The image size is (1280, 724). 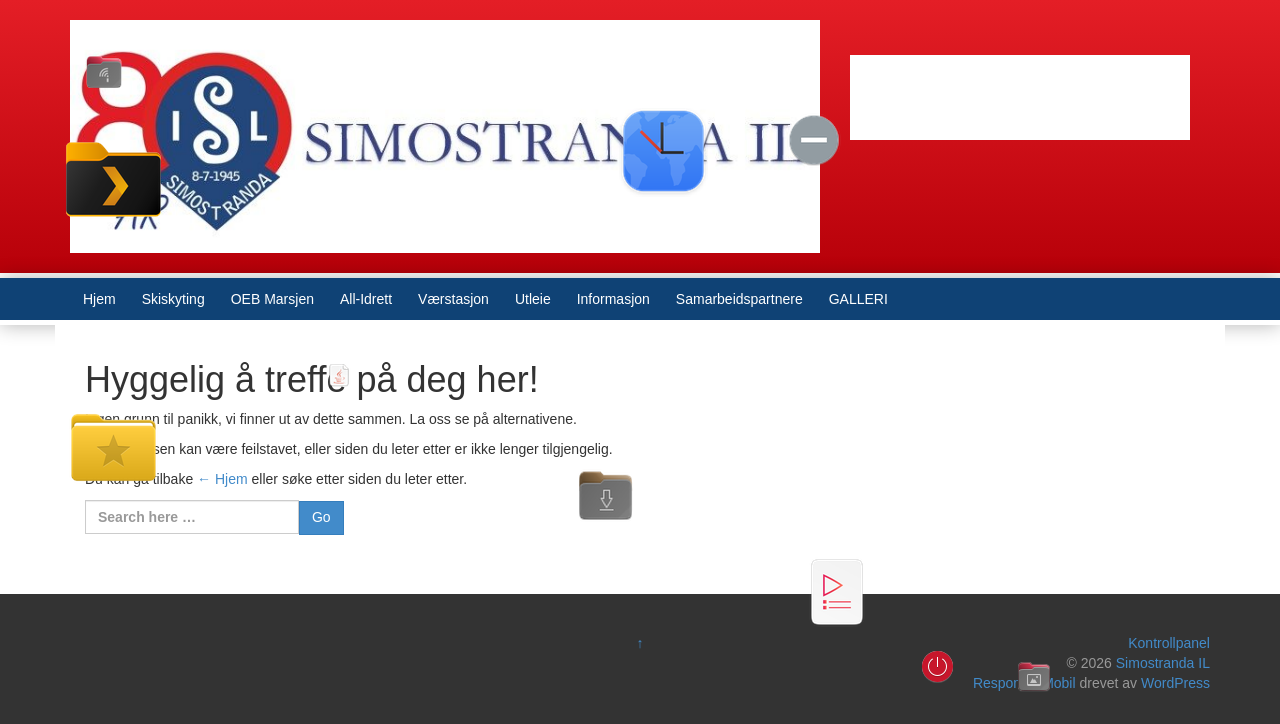 What do you see at coordinates (605, 495) in the screenshot?
I see `open downloads folder` at bounding box center [605, 495].